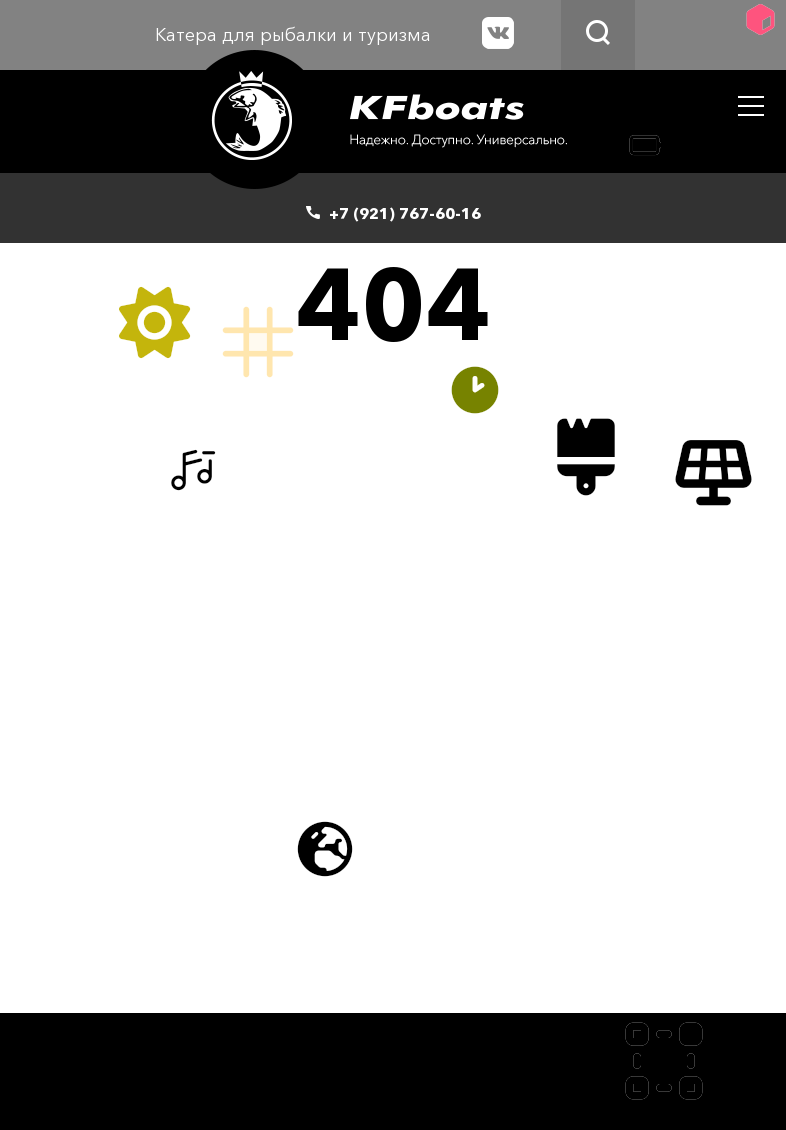 The image size is (786, 1130). I want to click on access solar energy or power settings, so click(713, 470).